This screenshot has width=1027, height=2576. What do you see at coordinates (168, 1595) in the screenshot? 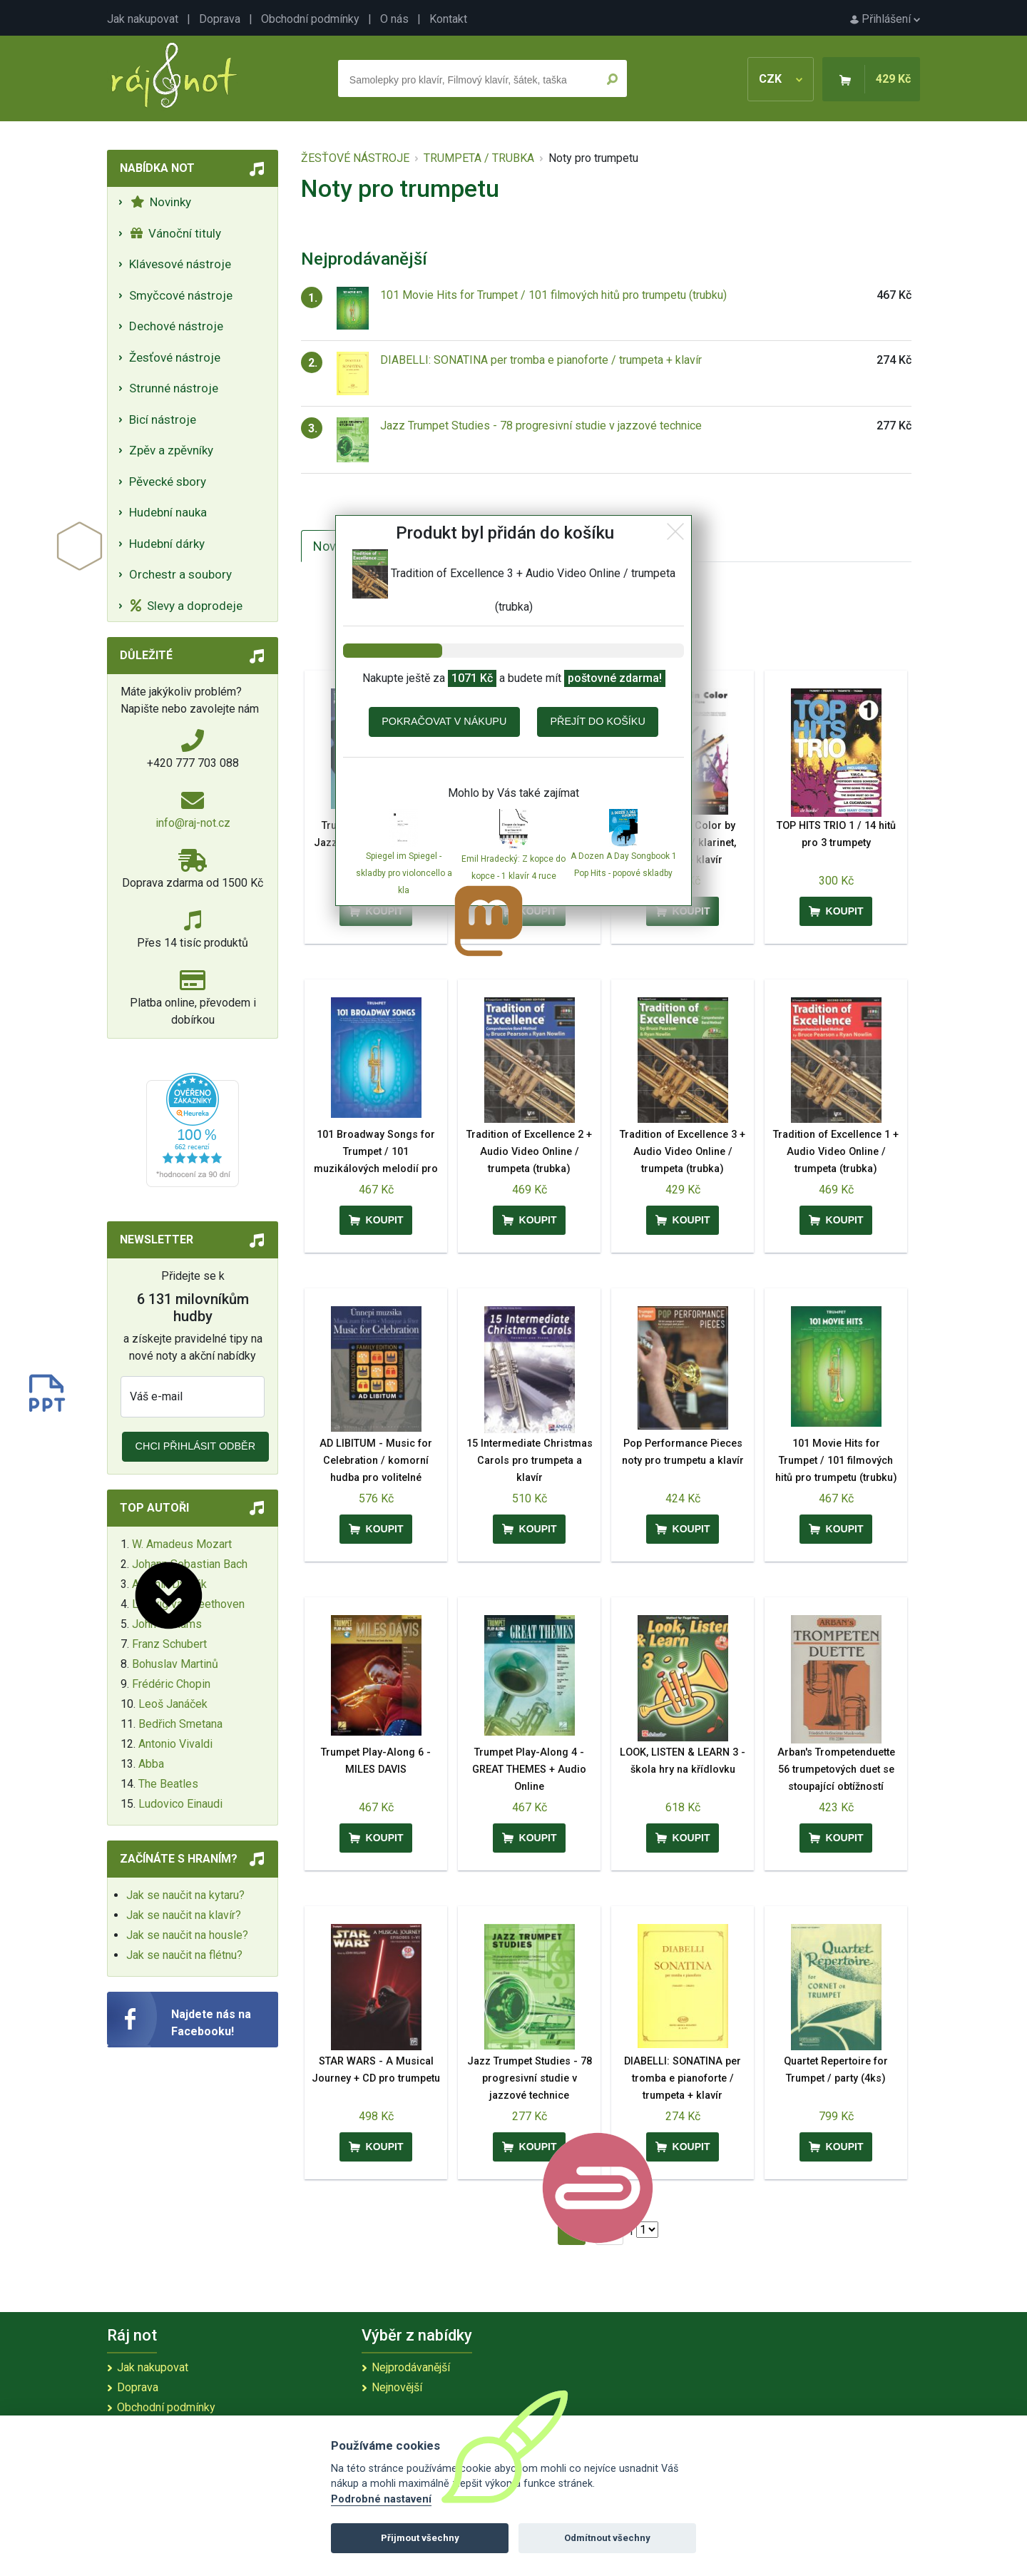
I see `expand all content below` at bounding box center [168, 1595].